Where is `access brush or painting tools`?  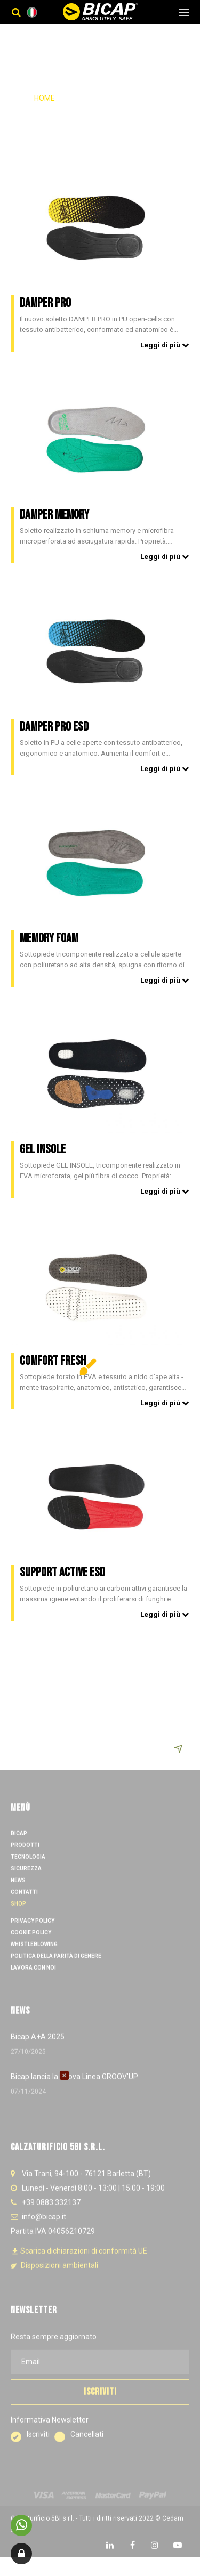 access brush or painting tools is located at coordinates (88, 1367).